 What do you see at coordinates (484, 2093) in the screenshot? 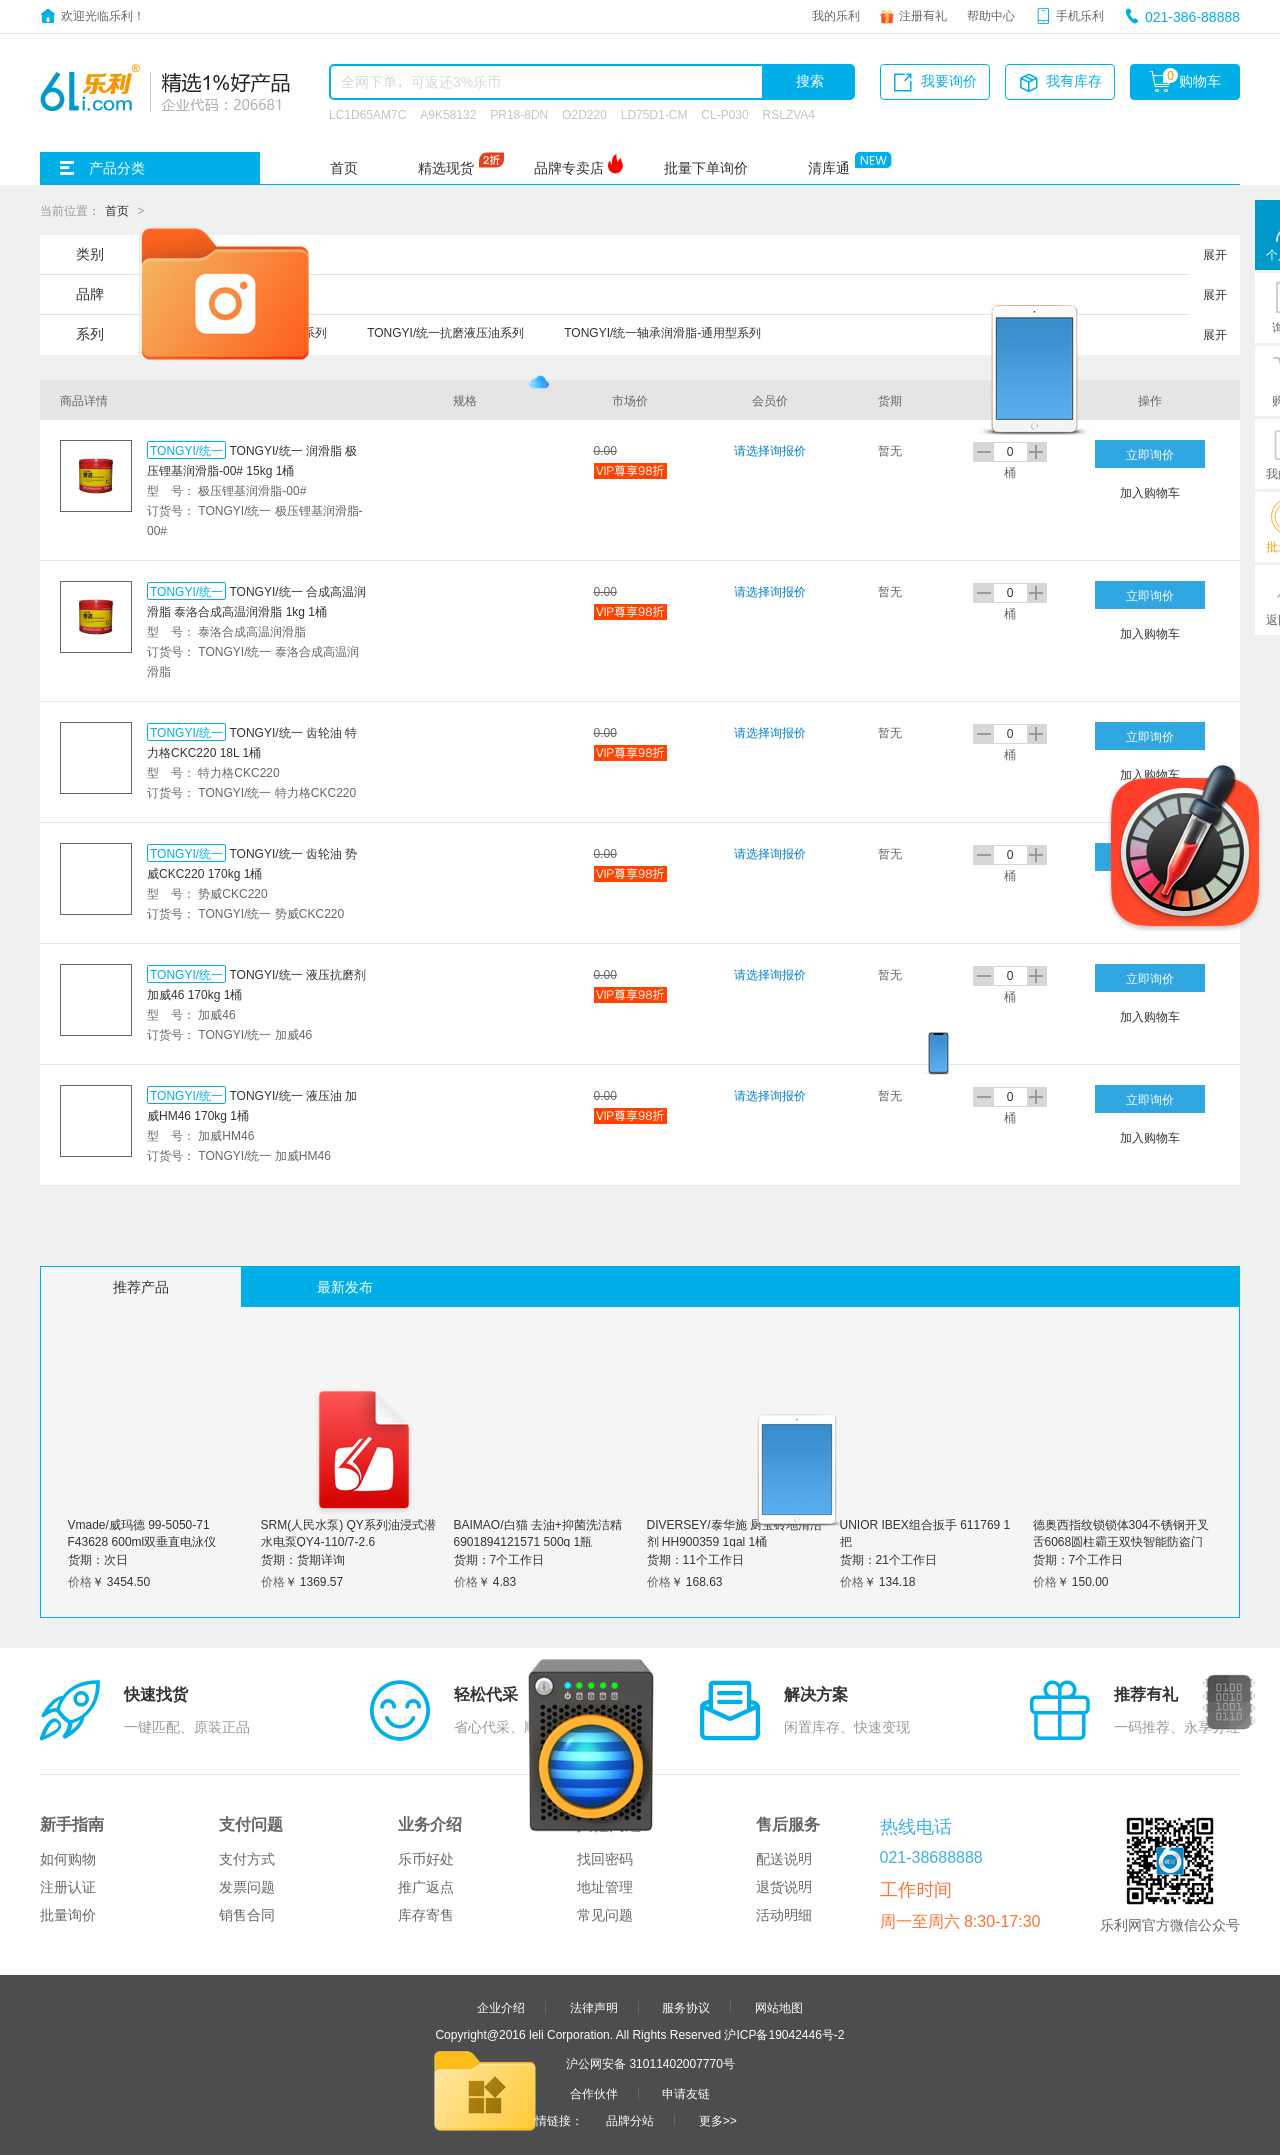
I see `open the apps folder` at bounding box center [484, 2093].